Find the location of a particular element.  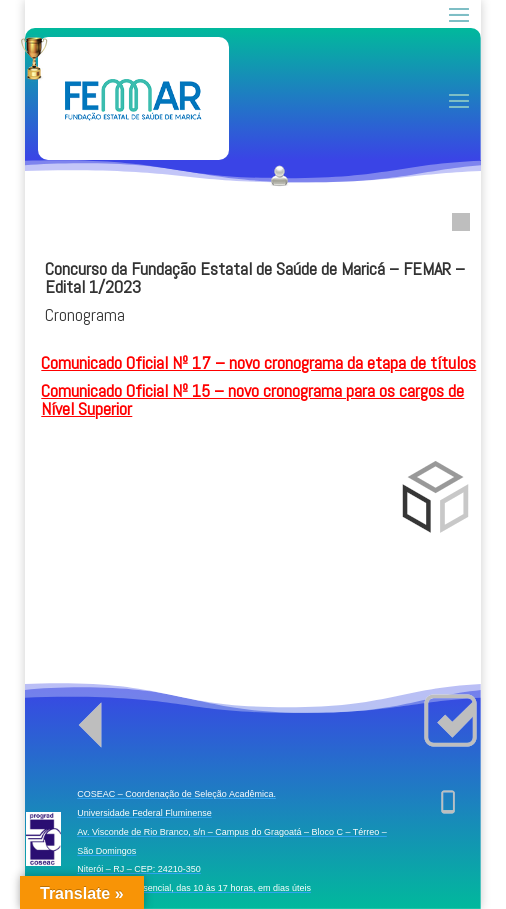

open gtk demo application is located at coordinates (435, 498).